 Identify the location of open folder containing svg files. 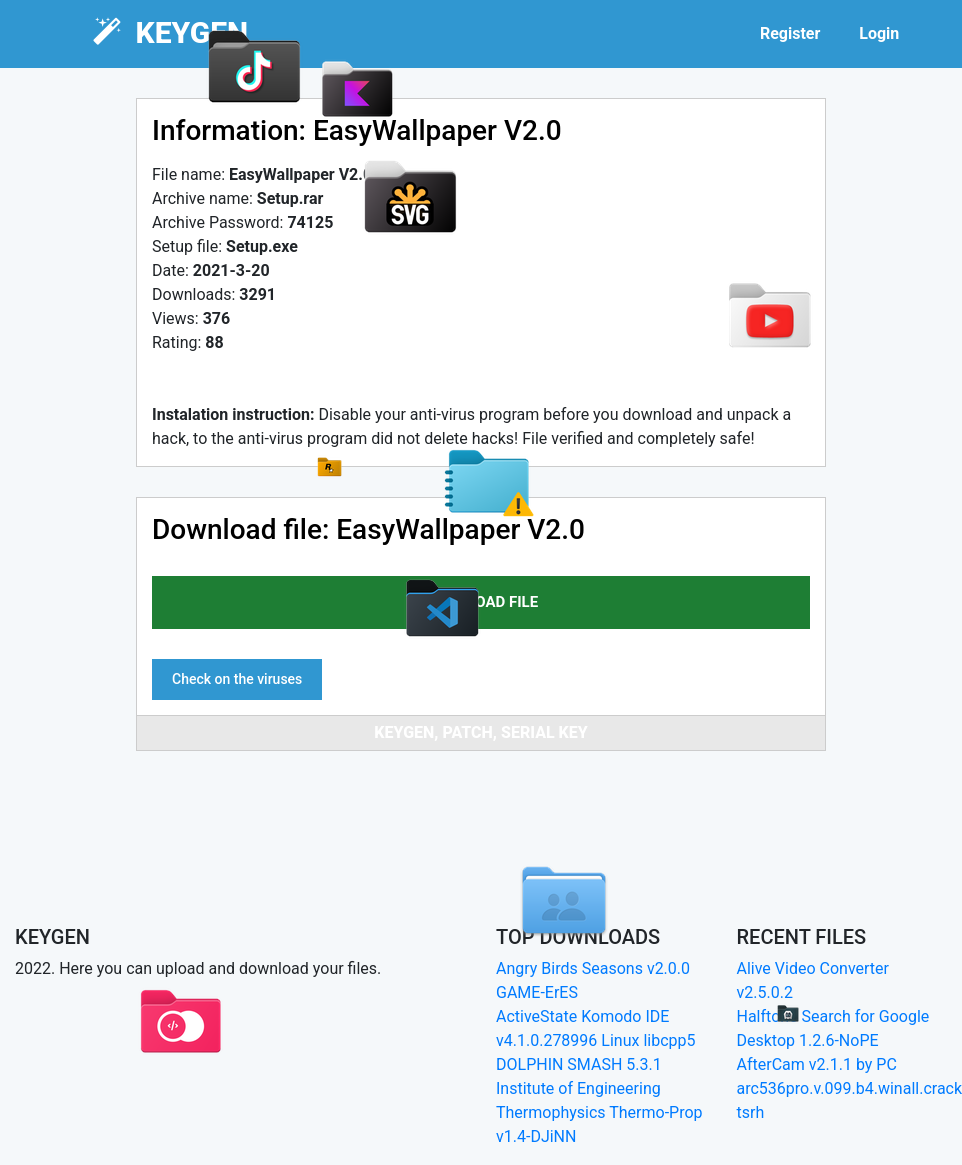
(410, 199).